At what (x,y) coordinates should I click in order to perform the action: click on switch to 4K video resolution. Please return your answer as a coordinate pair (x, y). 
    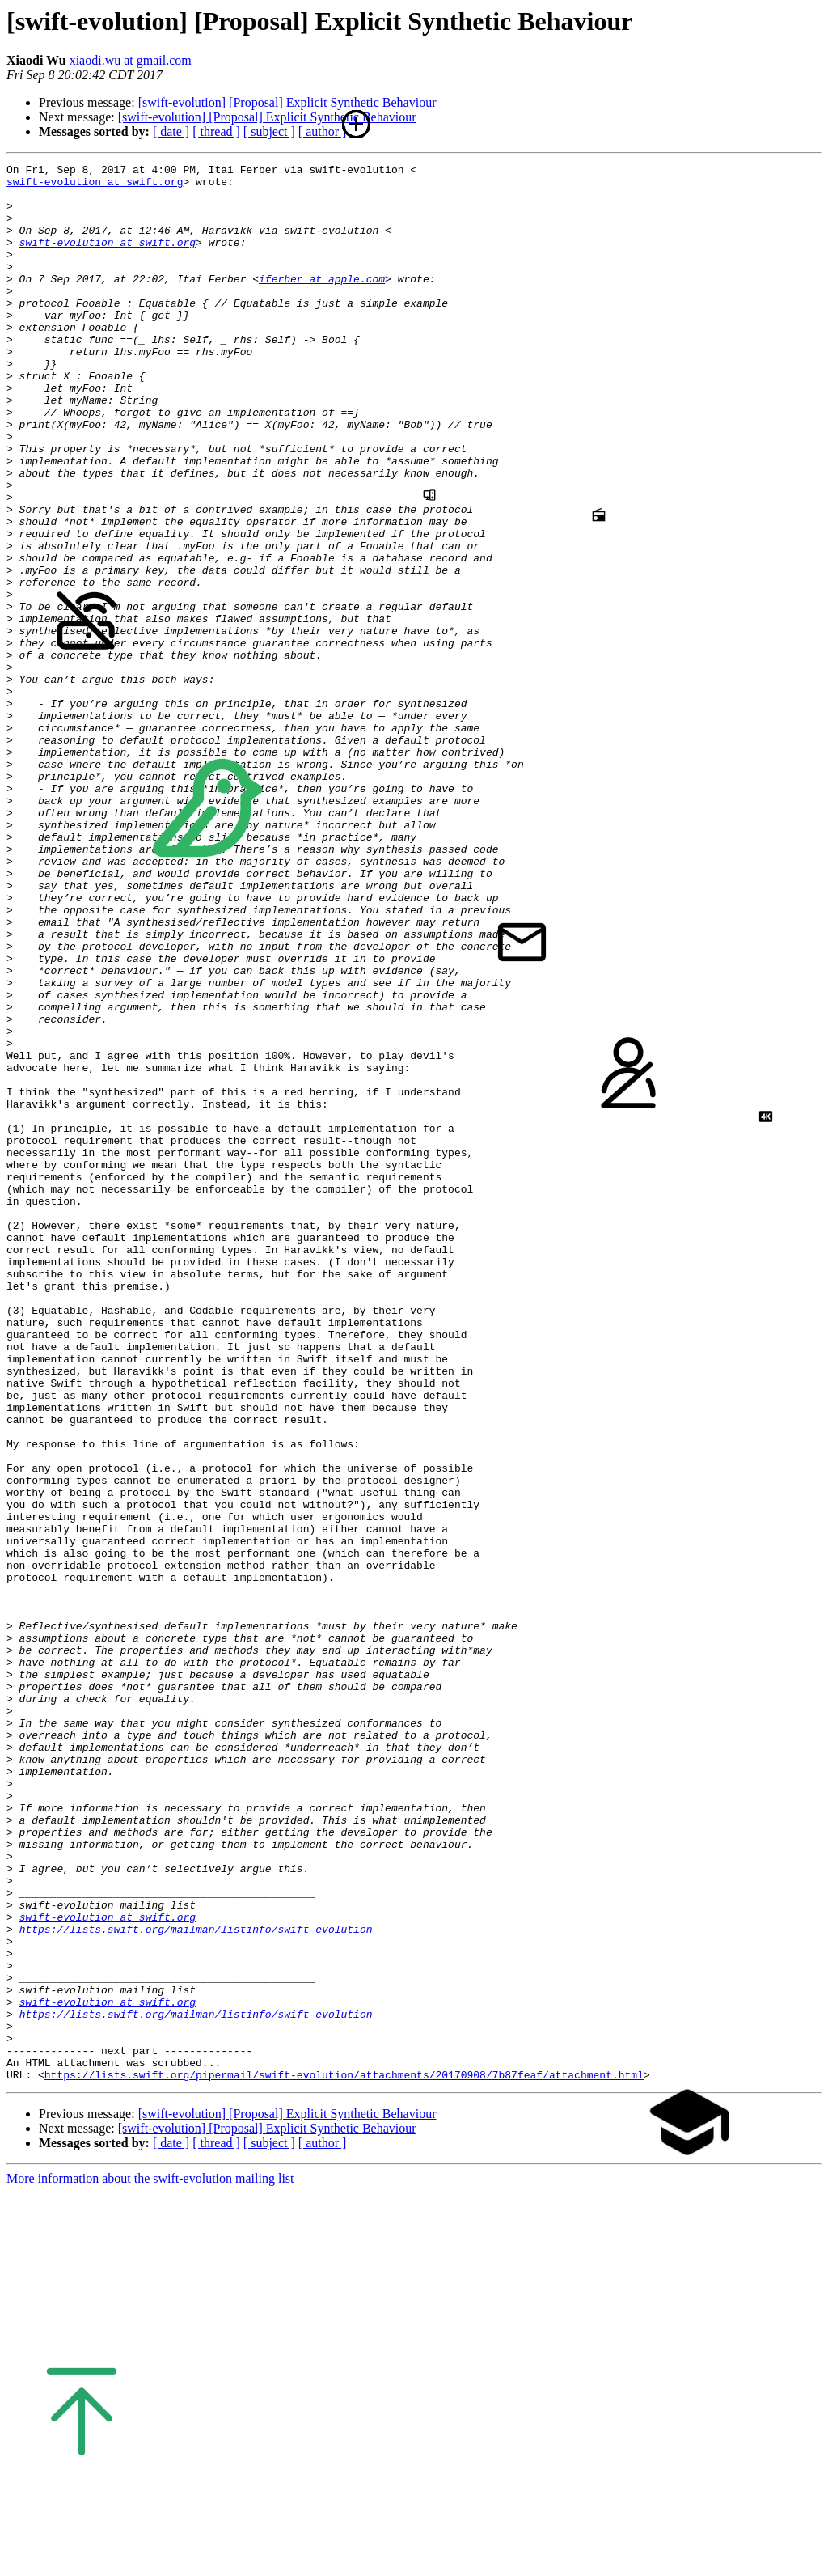
    Looking at the image, I should click on (766, 1116).